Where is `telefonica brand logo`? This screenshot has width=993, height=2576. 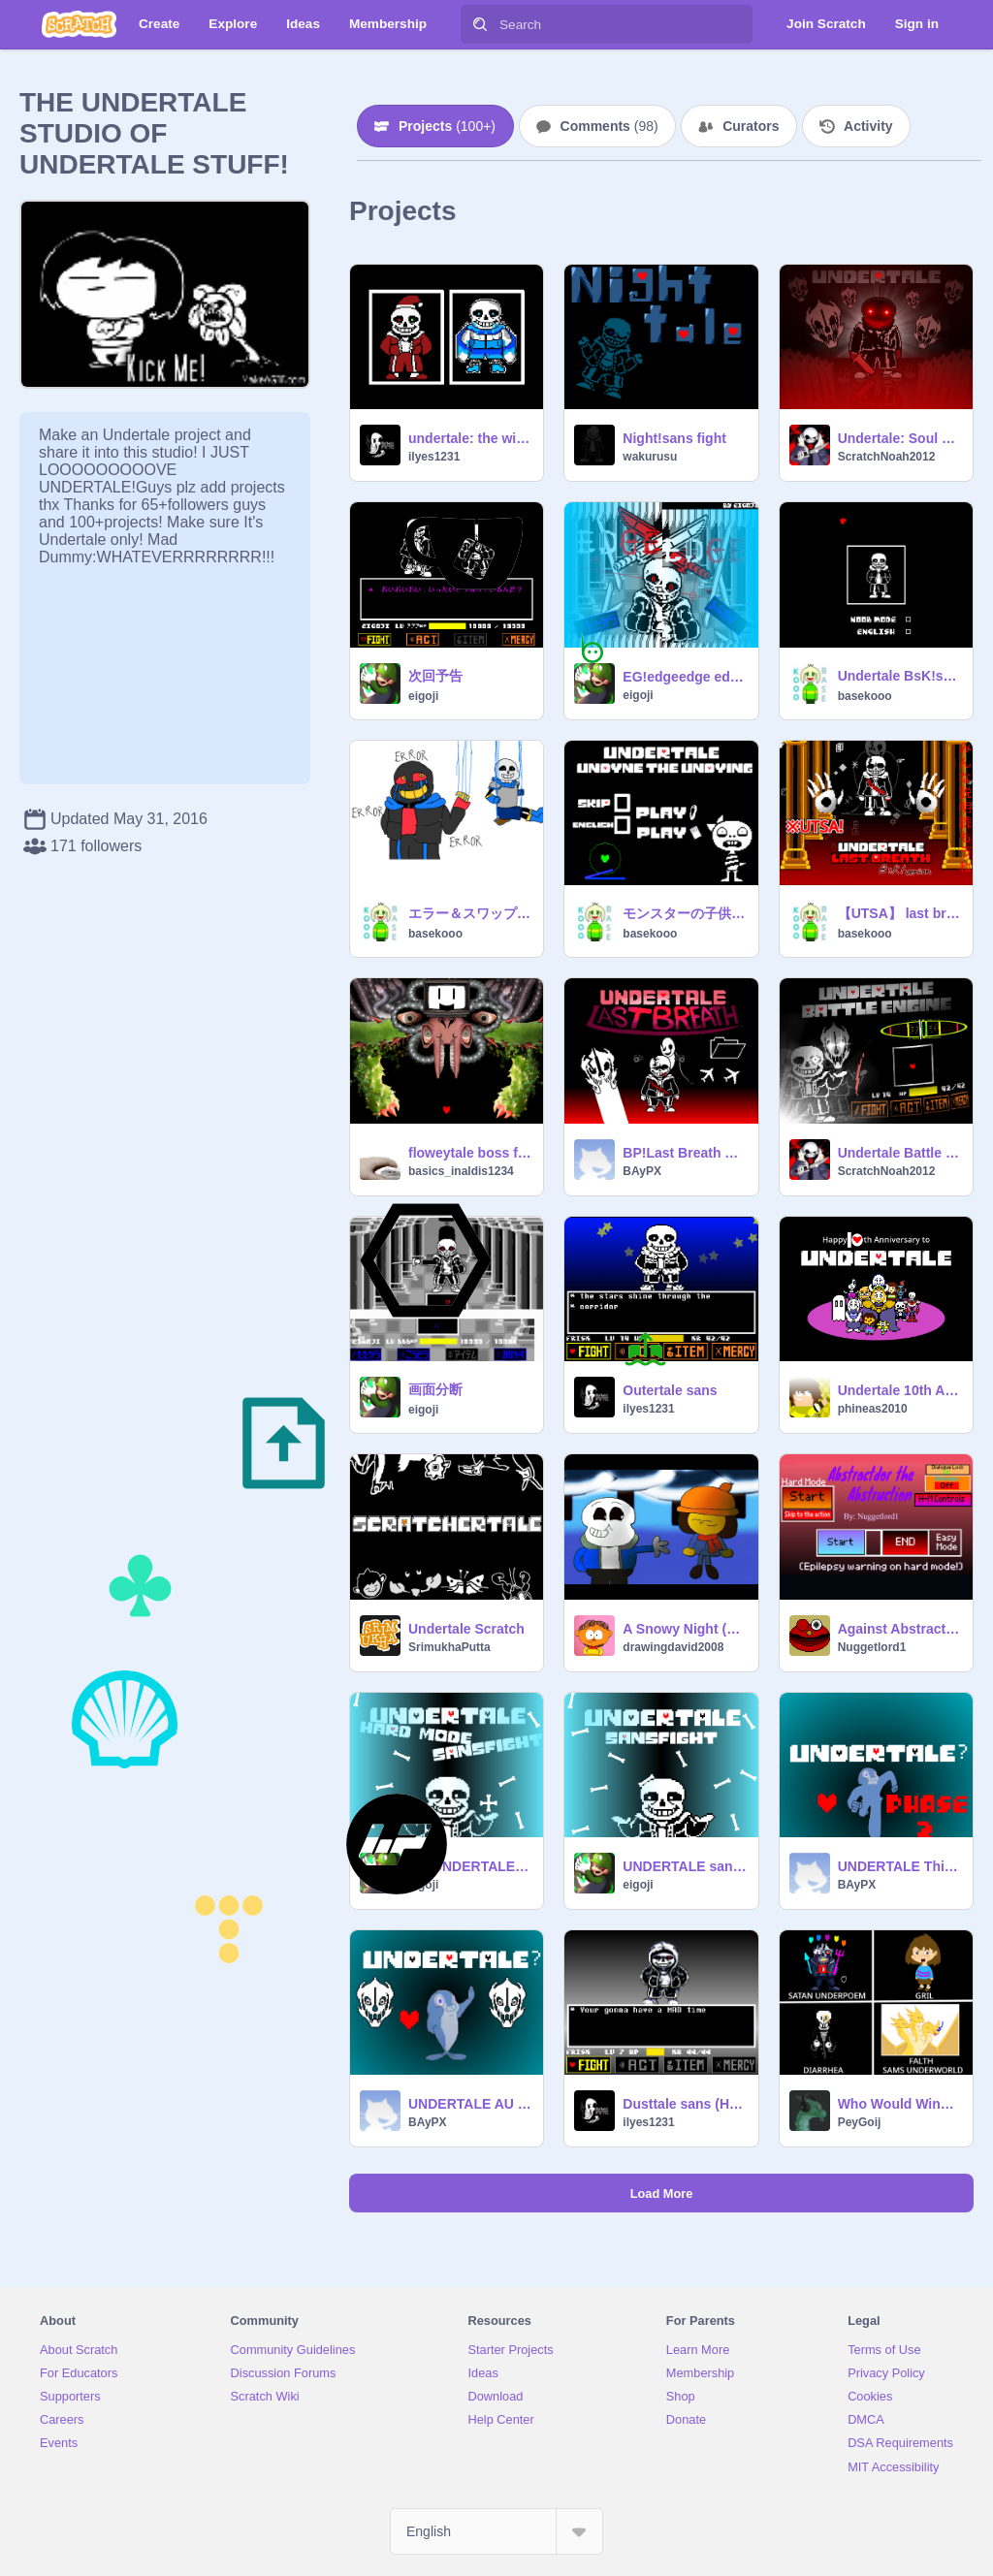
telefonica brand logo is located at coordinates (229, 1929).